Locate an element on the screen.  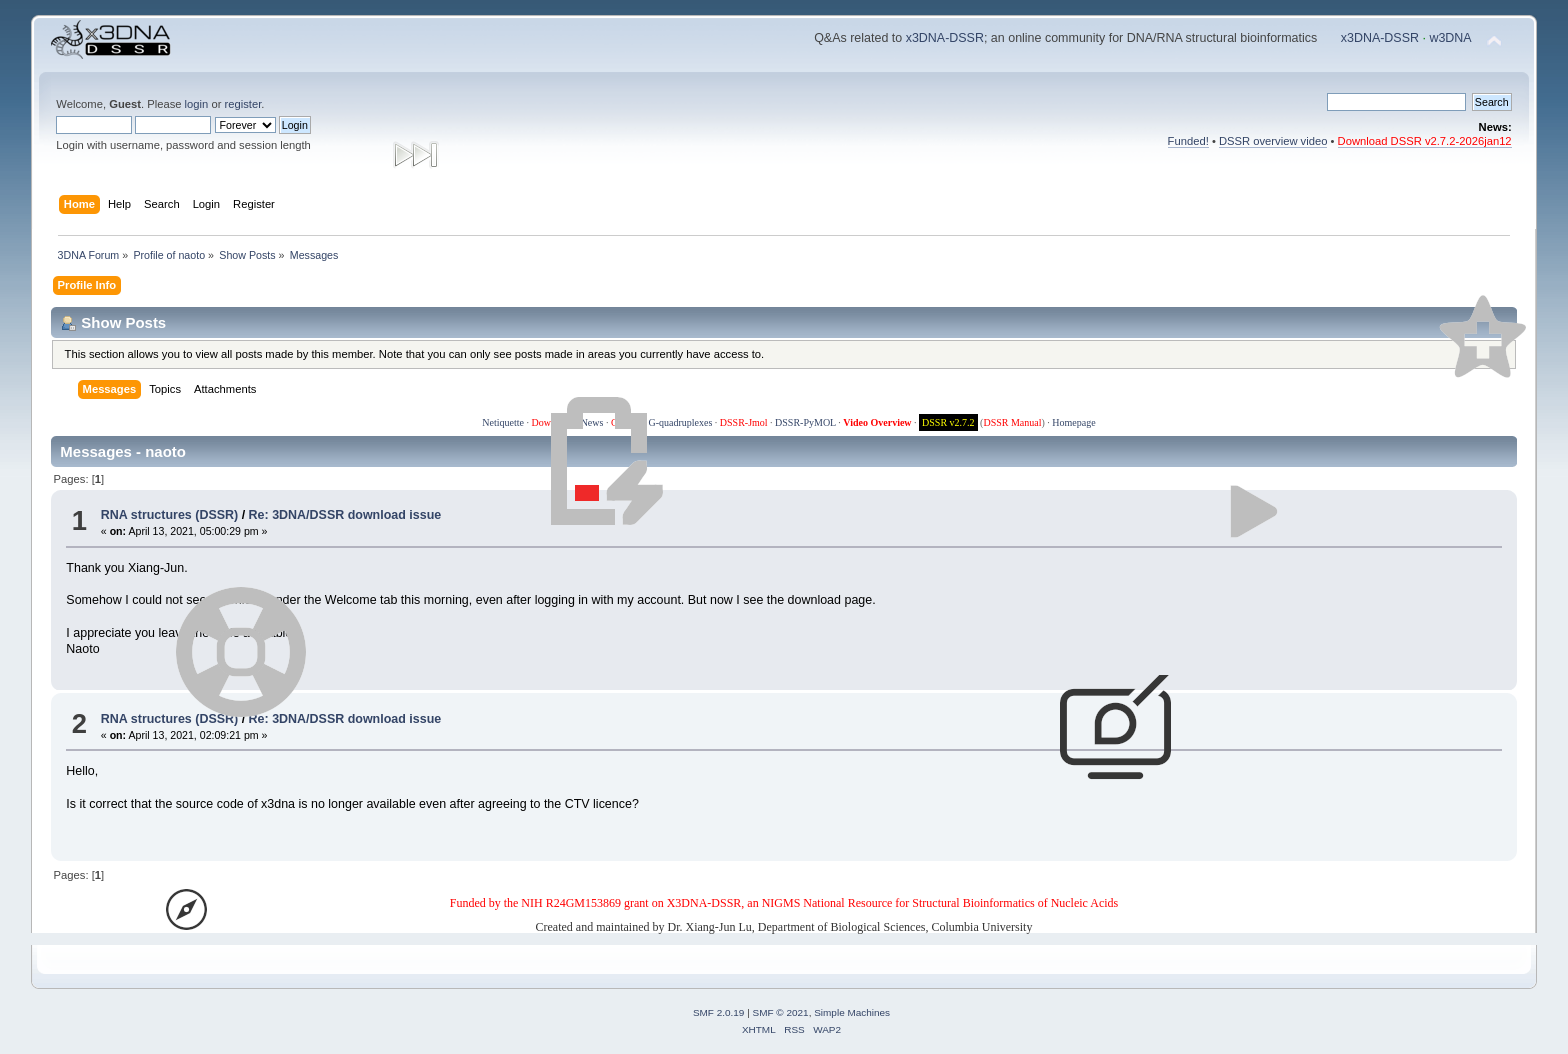
add to favorites is located at coordinates (1483, 340).